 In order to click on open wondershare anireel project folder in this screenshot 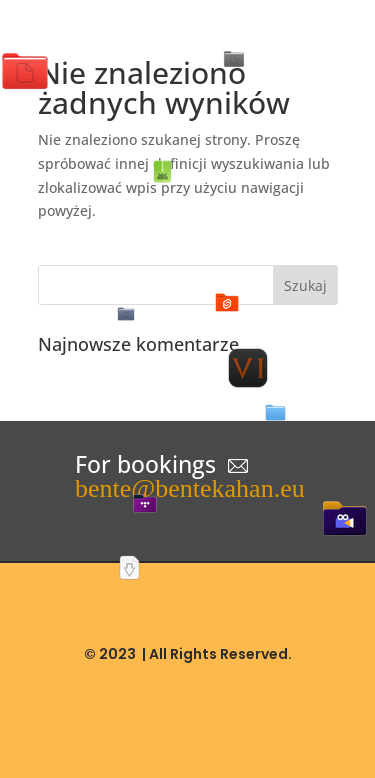, I will do `click(344, 519)`.